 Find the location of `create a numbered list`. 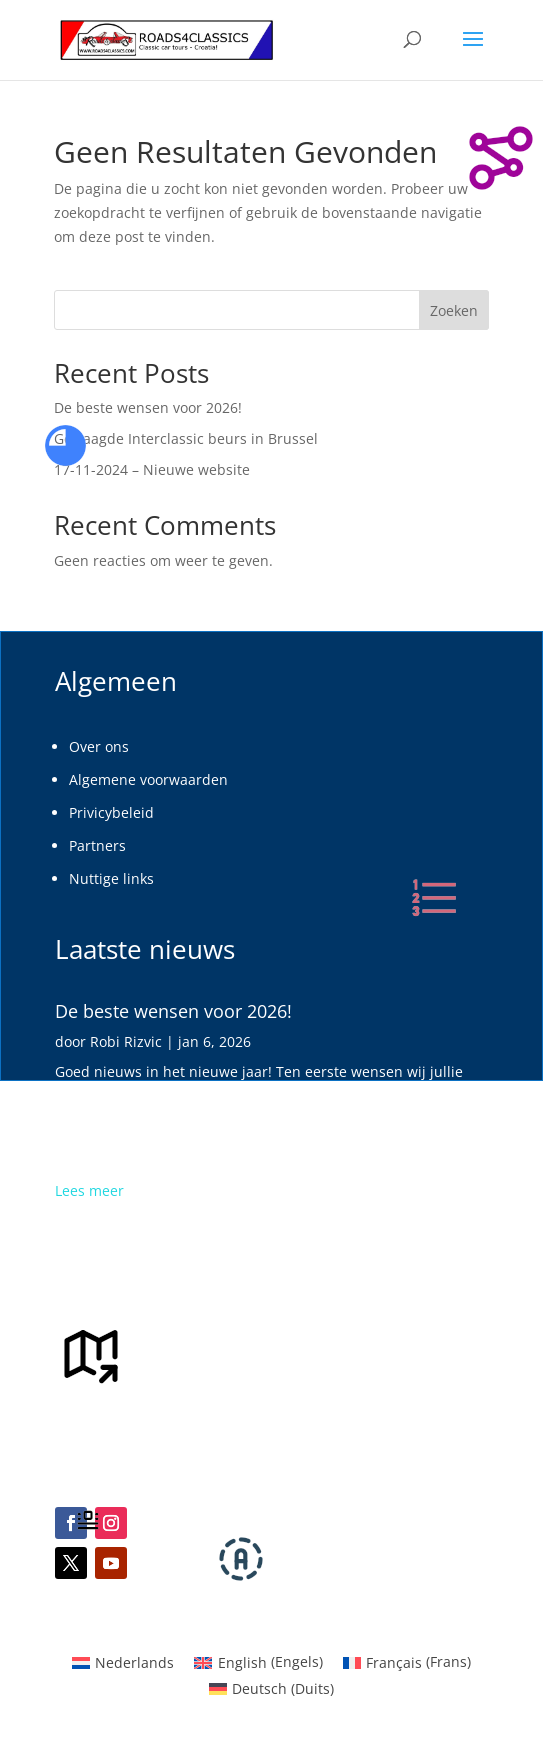

create a numbered list is located at coordinates (432, 899).